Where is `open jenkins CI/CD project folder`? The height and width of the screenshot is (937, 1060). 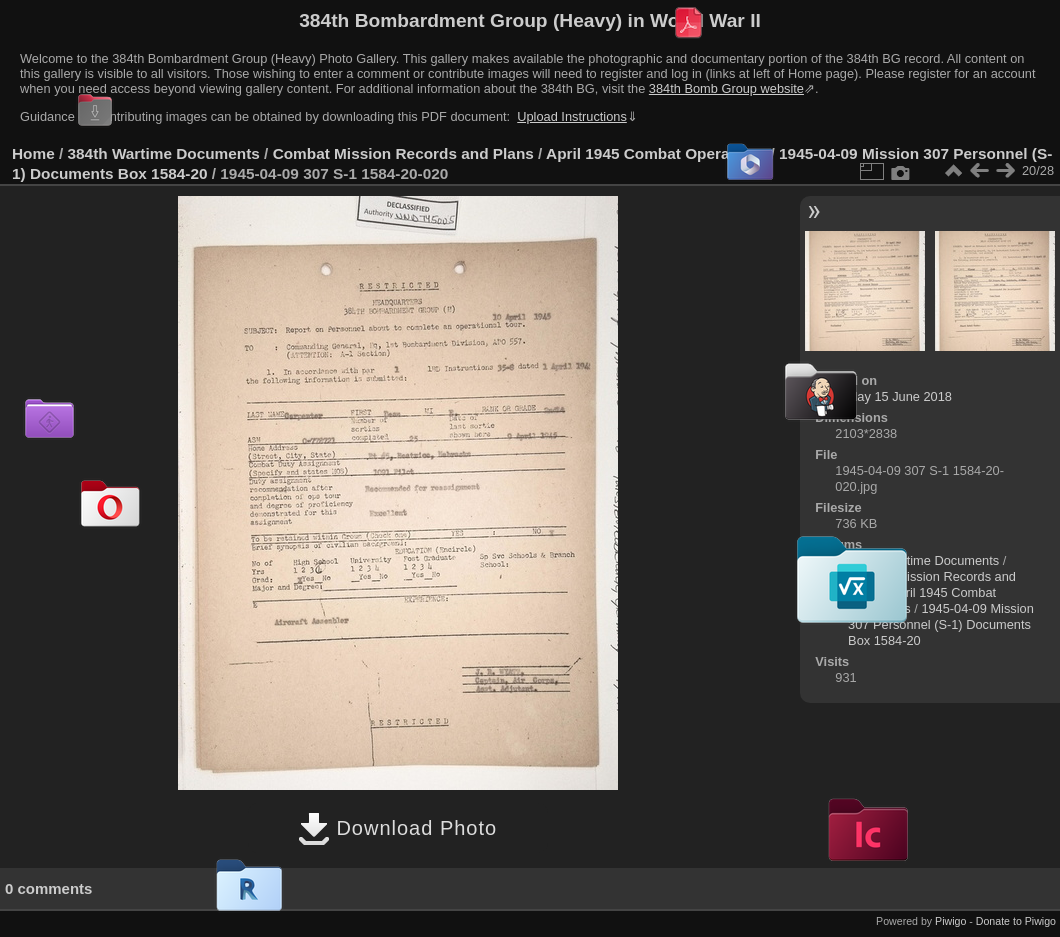 open jenkins CI/CD project folder is located at coordinates (820, 393).